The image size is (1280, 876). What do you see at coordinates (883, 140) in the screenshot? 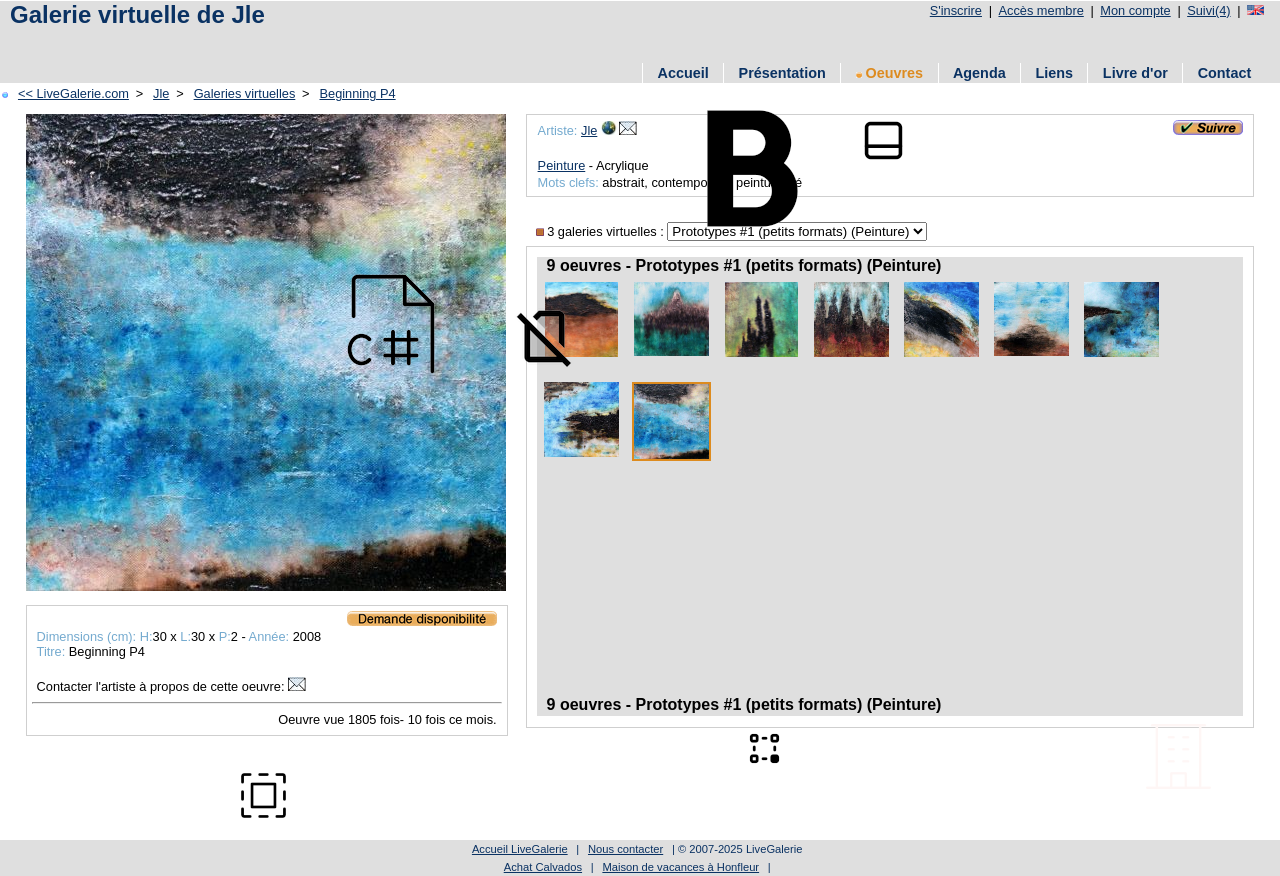
I see `toggle bottom panel visibility` at bounding box center [883, 140].